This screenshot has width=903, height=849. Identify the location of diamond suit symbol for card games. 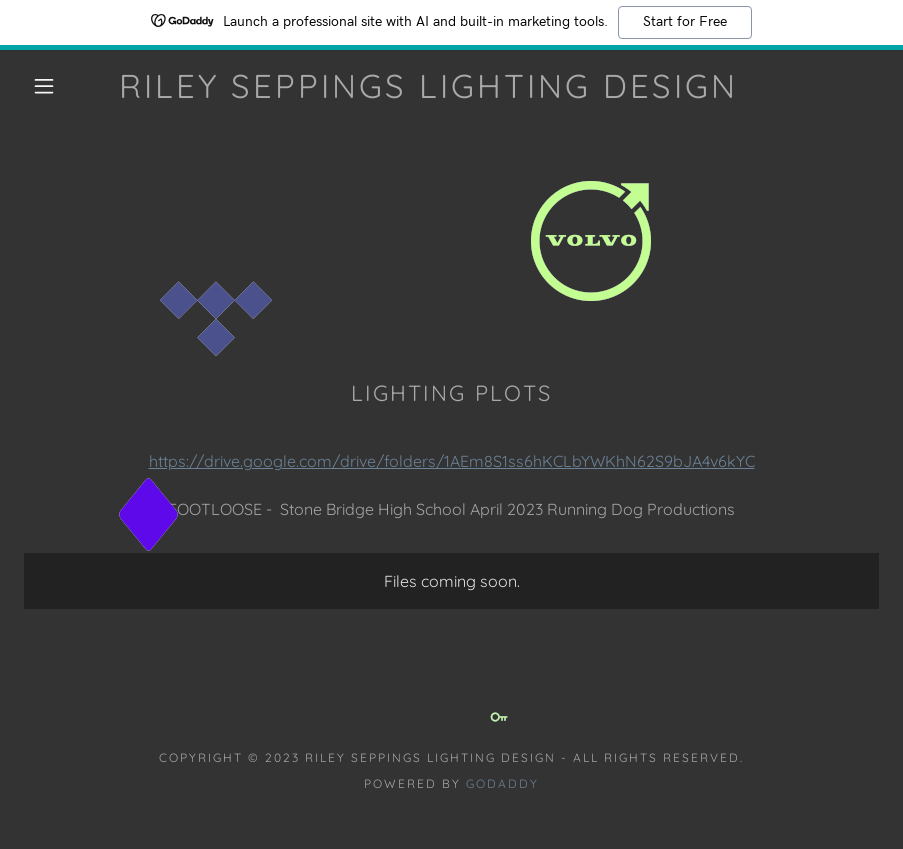
(148, 514).